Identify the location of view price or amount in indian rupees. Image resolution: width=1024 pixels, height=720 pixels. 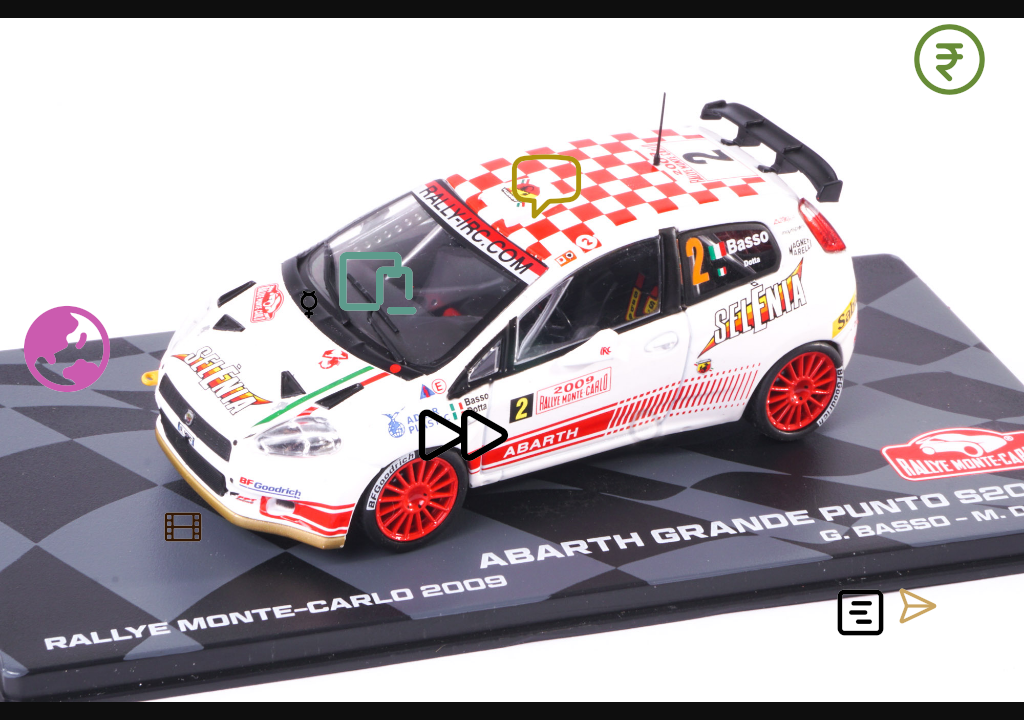
(949, 59).